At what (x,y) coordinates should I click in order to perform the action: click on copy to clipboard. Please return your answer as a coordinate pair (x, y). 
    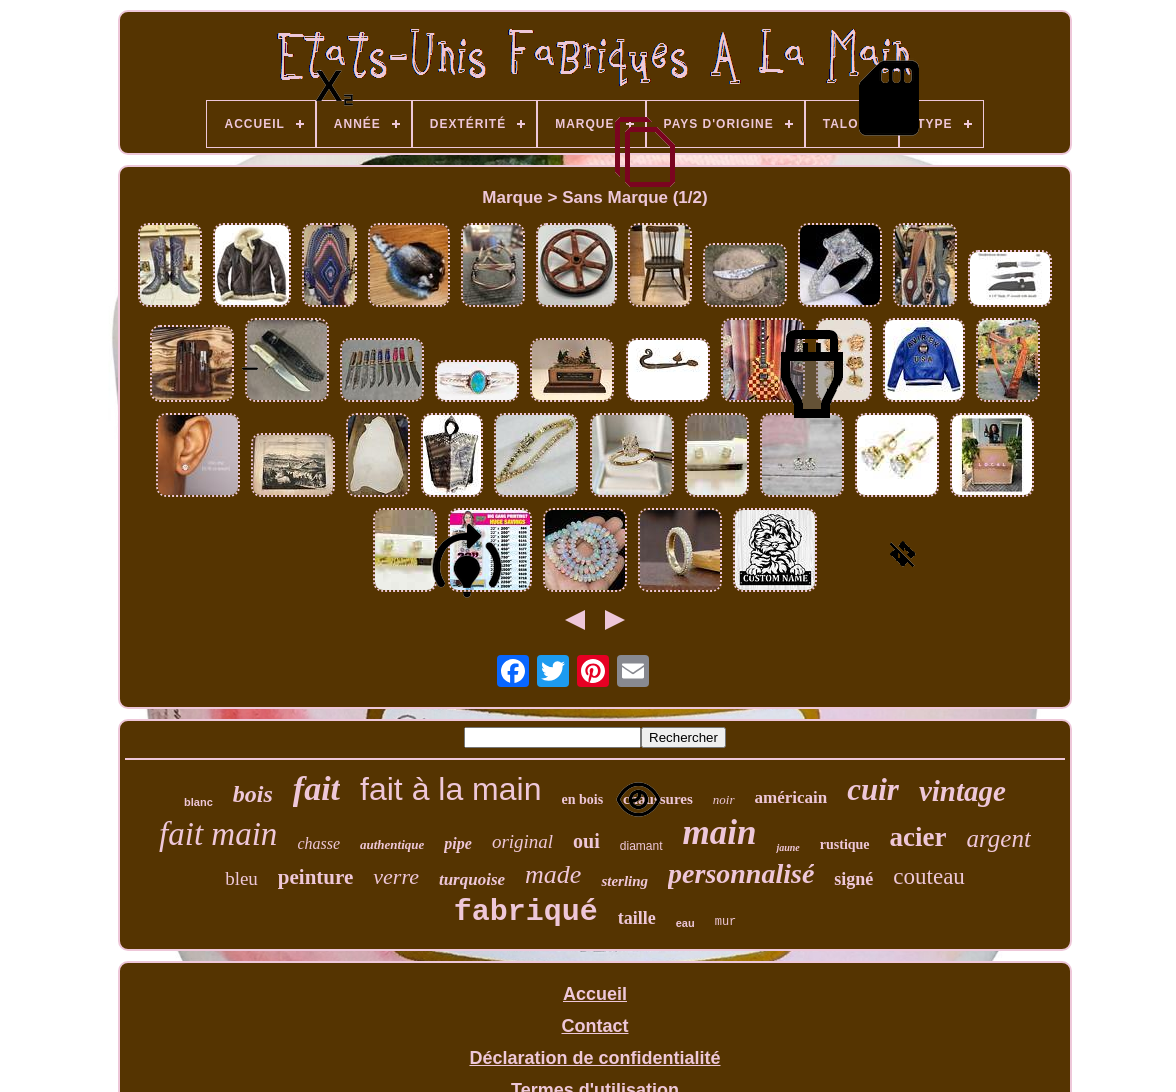
    Looking at the image, I should click on (645, 152).